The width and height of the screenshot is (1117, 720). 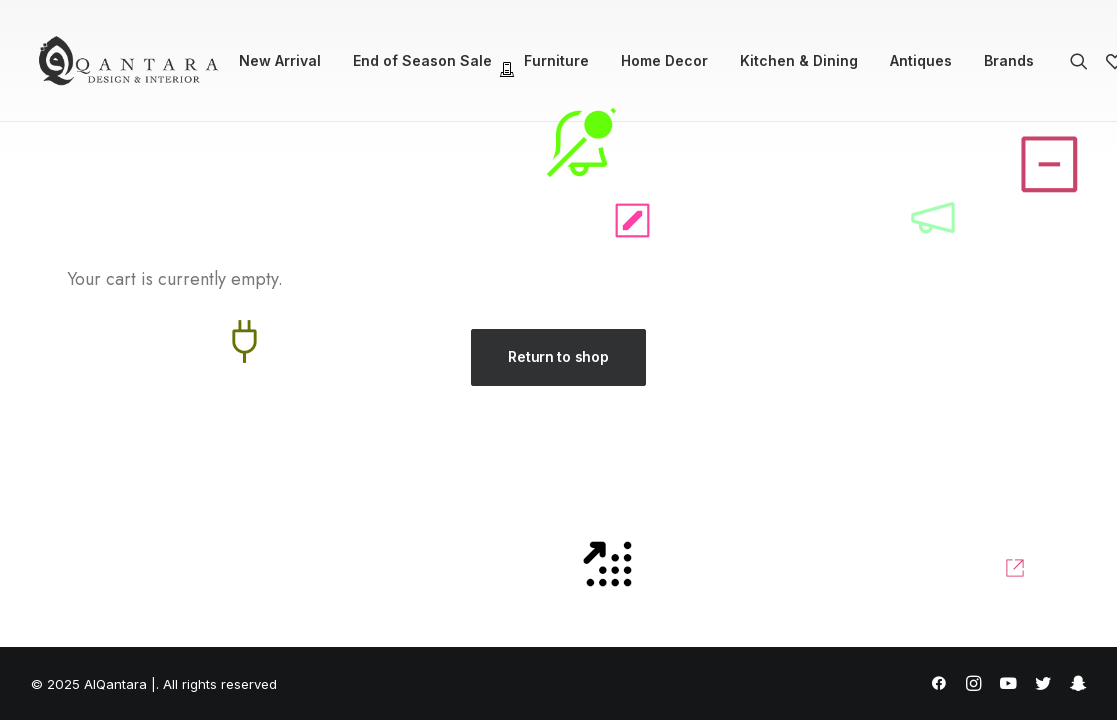 What do you see at coordinates (609, 564) in the screenshot?
I see `export or share data` at bounding box center [609, 564].